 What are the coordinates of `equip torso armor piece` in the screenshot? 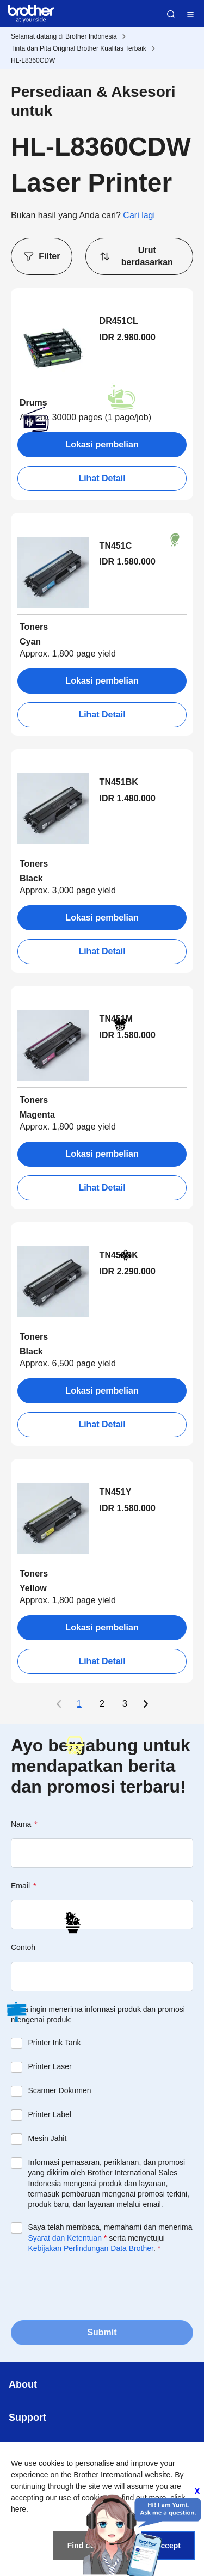 It's located at (120, 1025).